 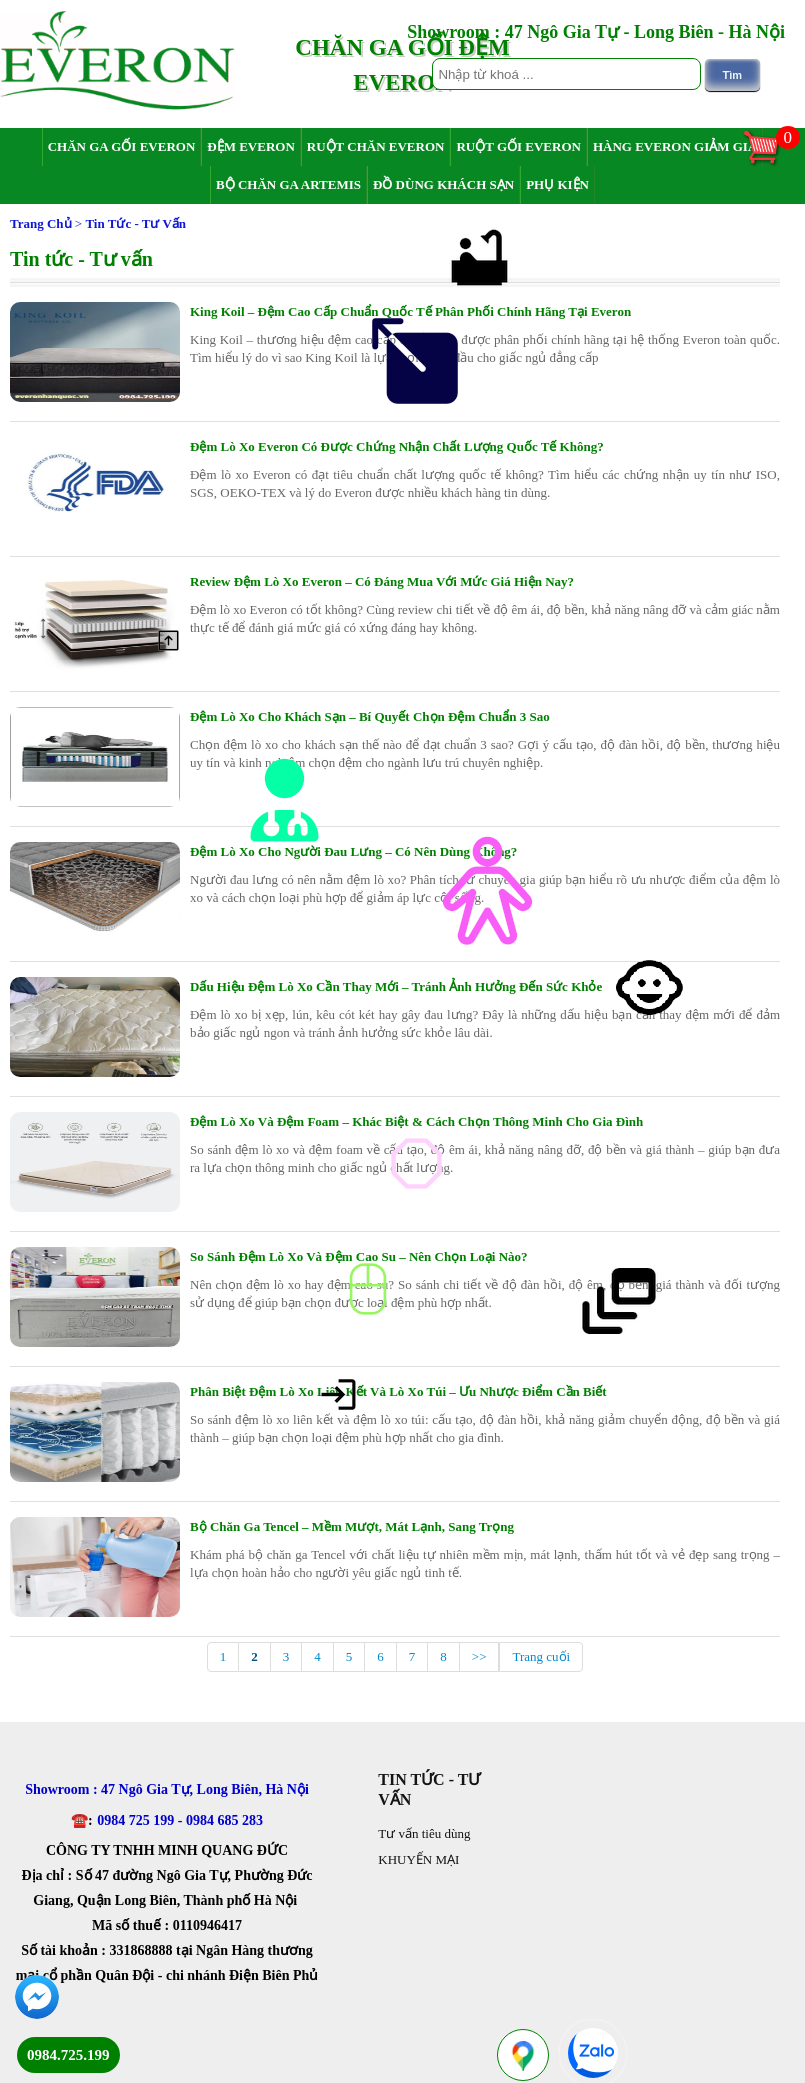 I want to click on sign in to your account, so click(x=338, y=1394).